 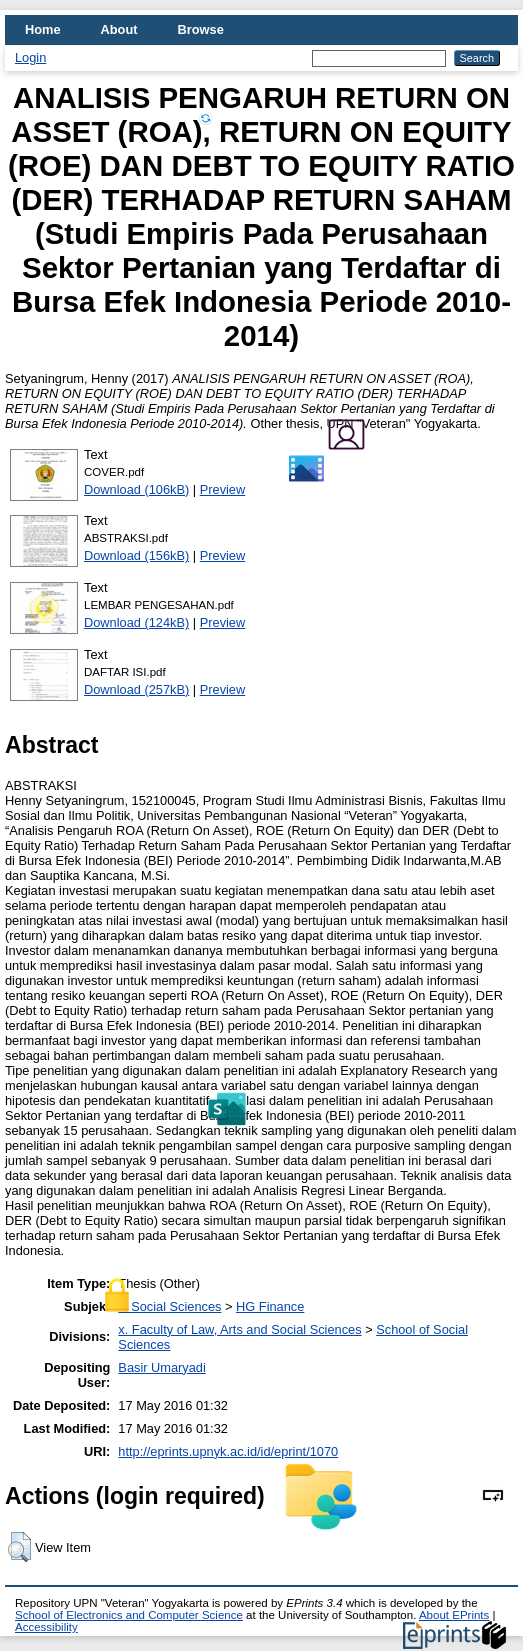 I want to click on open shared folder, so click(x=319, y=1492).